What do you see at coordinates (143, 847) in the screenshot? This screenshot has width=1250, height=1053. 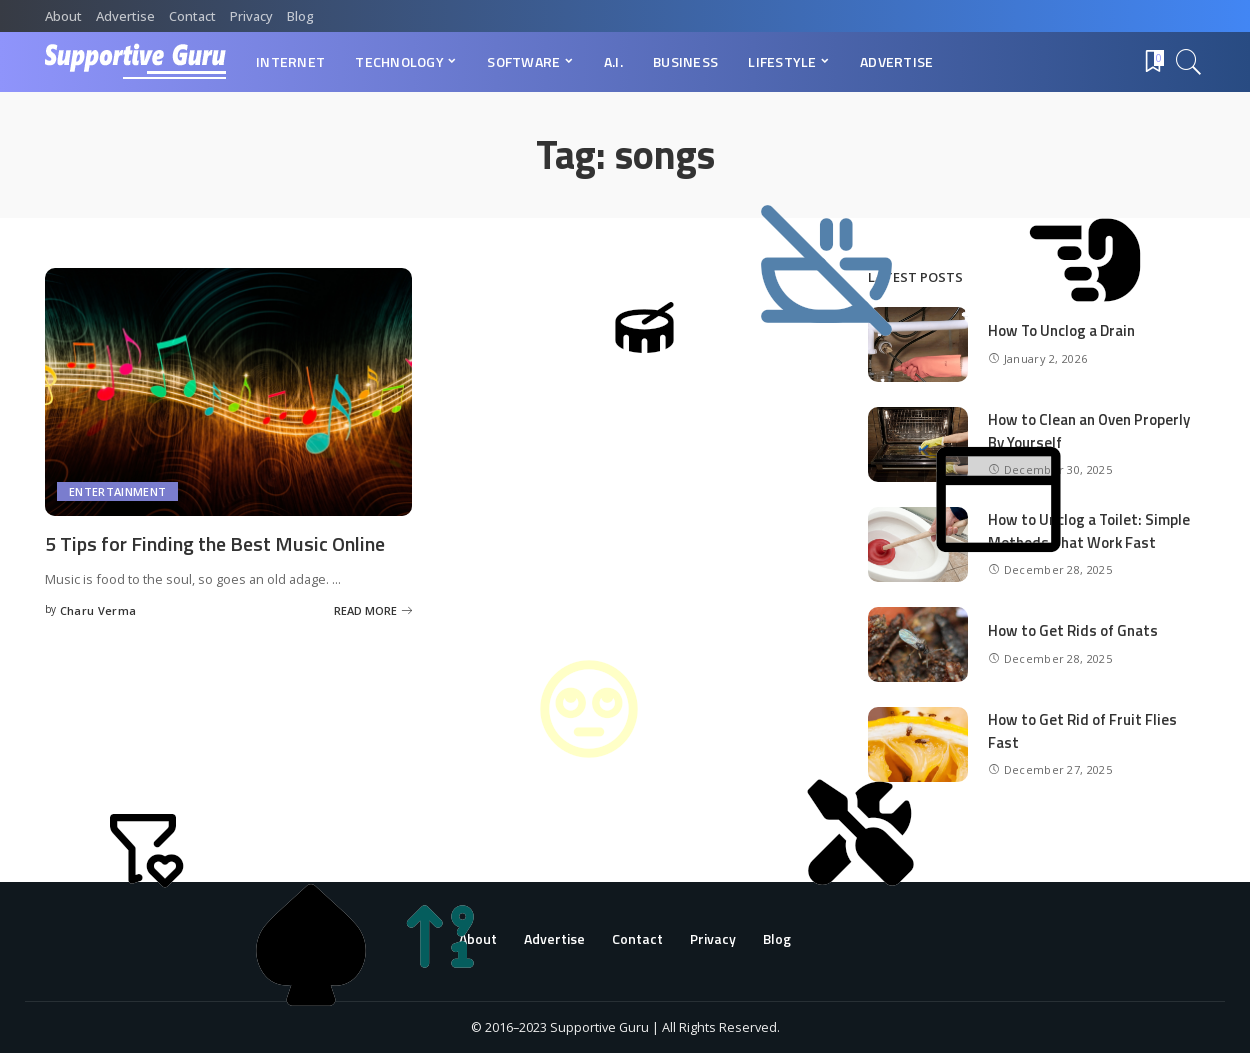 I see `filter by favorites` at bounding box center [143, 847].